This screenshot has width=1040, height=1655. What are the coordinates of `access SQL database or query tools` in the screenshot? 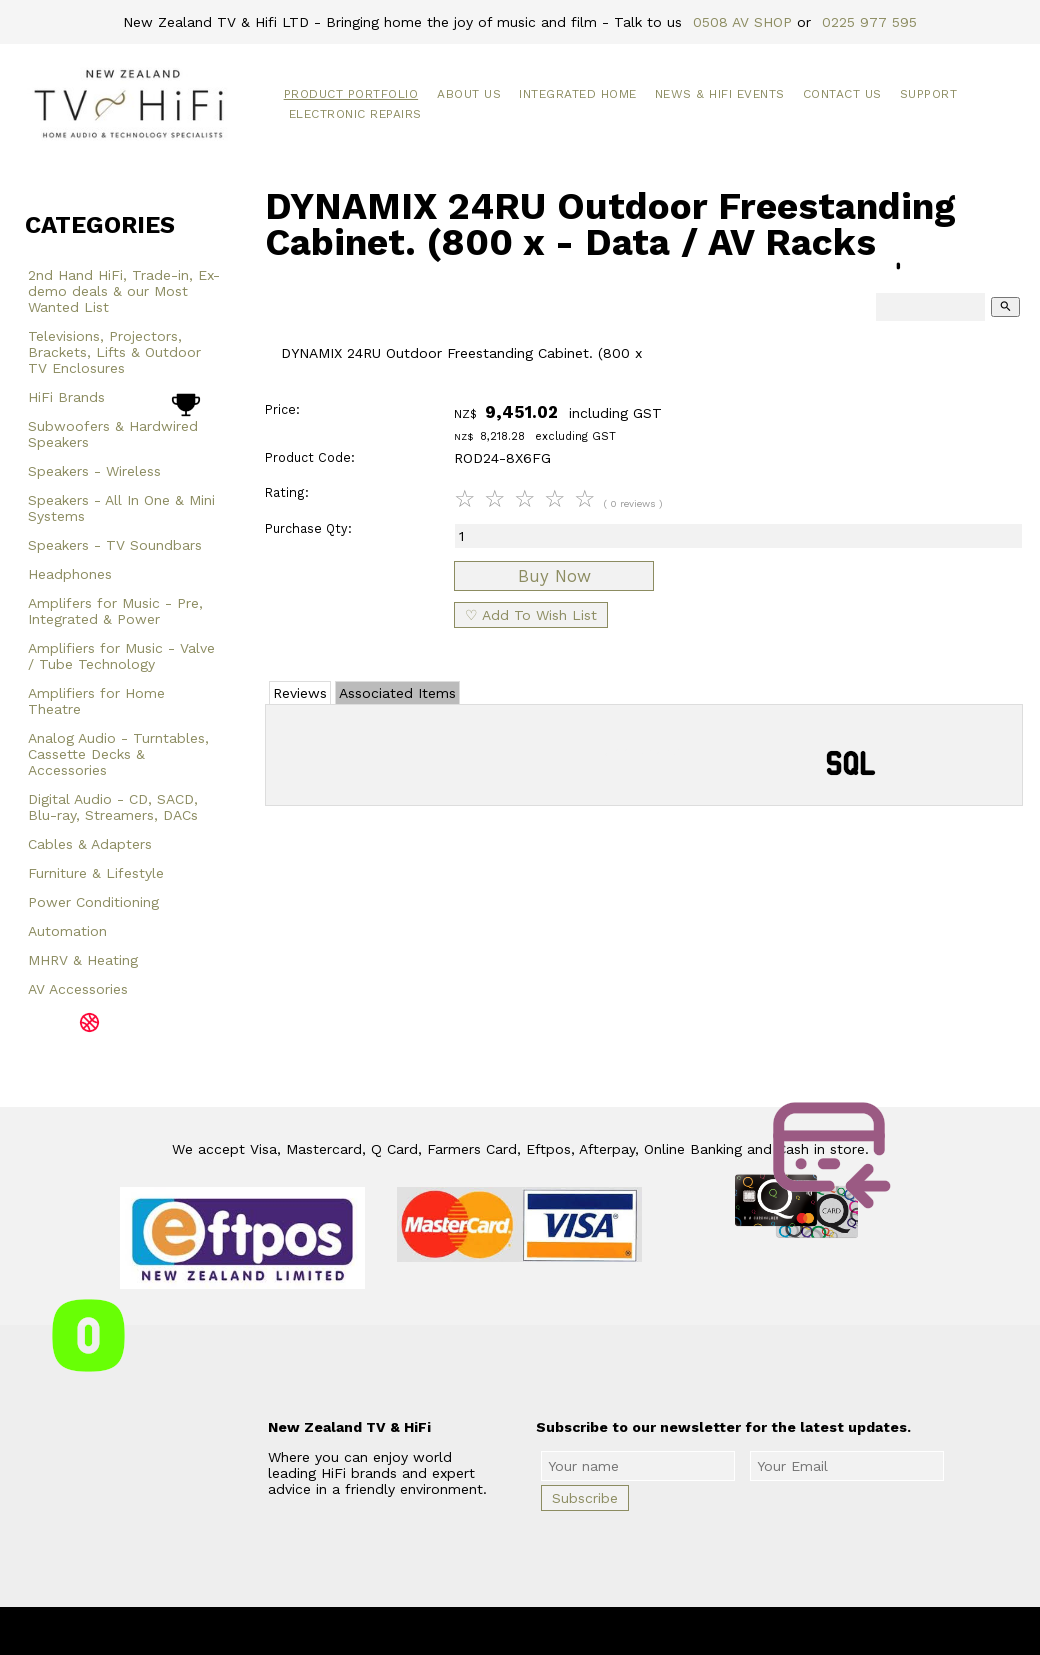 It's located at (851, 763).